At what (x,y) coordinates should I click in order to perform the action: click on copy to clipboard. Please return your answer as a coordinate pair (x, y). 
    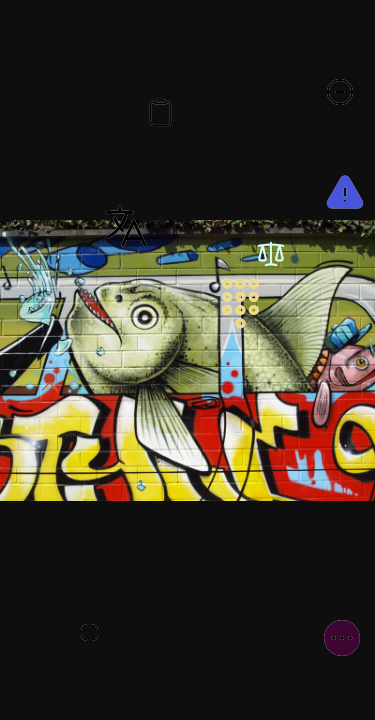
    Looking at the image, I should click on (160, 112).